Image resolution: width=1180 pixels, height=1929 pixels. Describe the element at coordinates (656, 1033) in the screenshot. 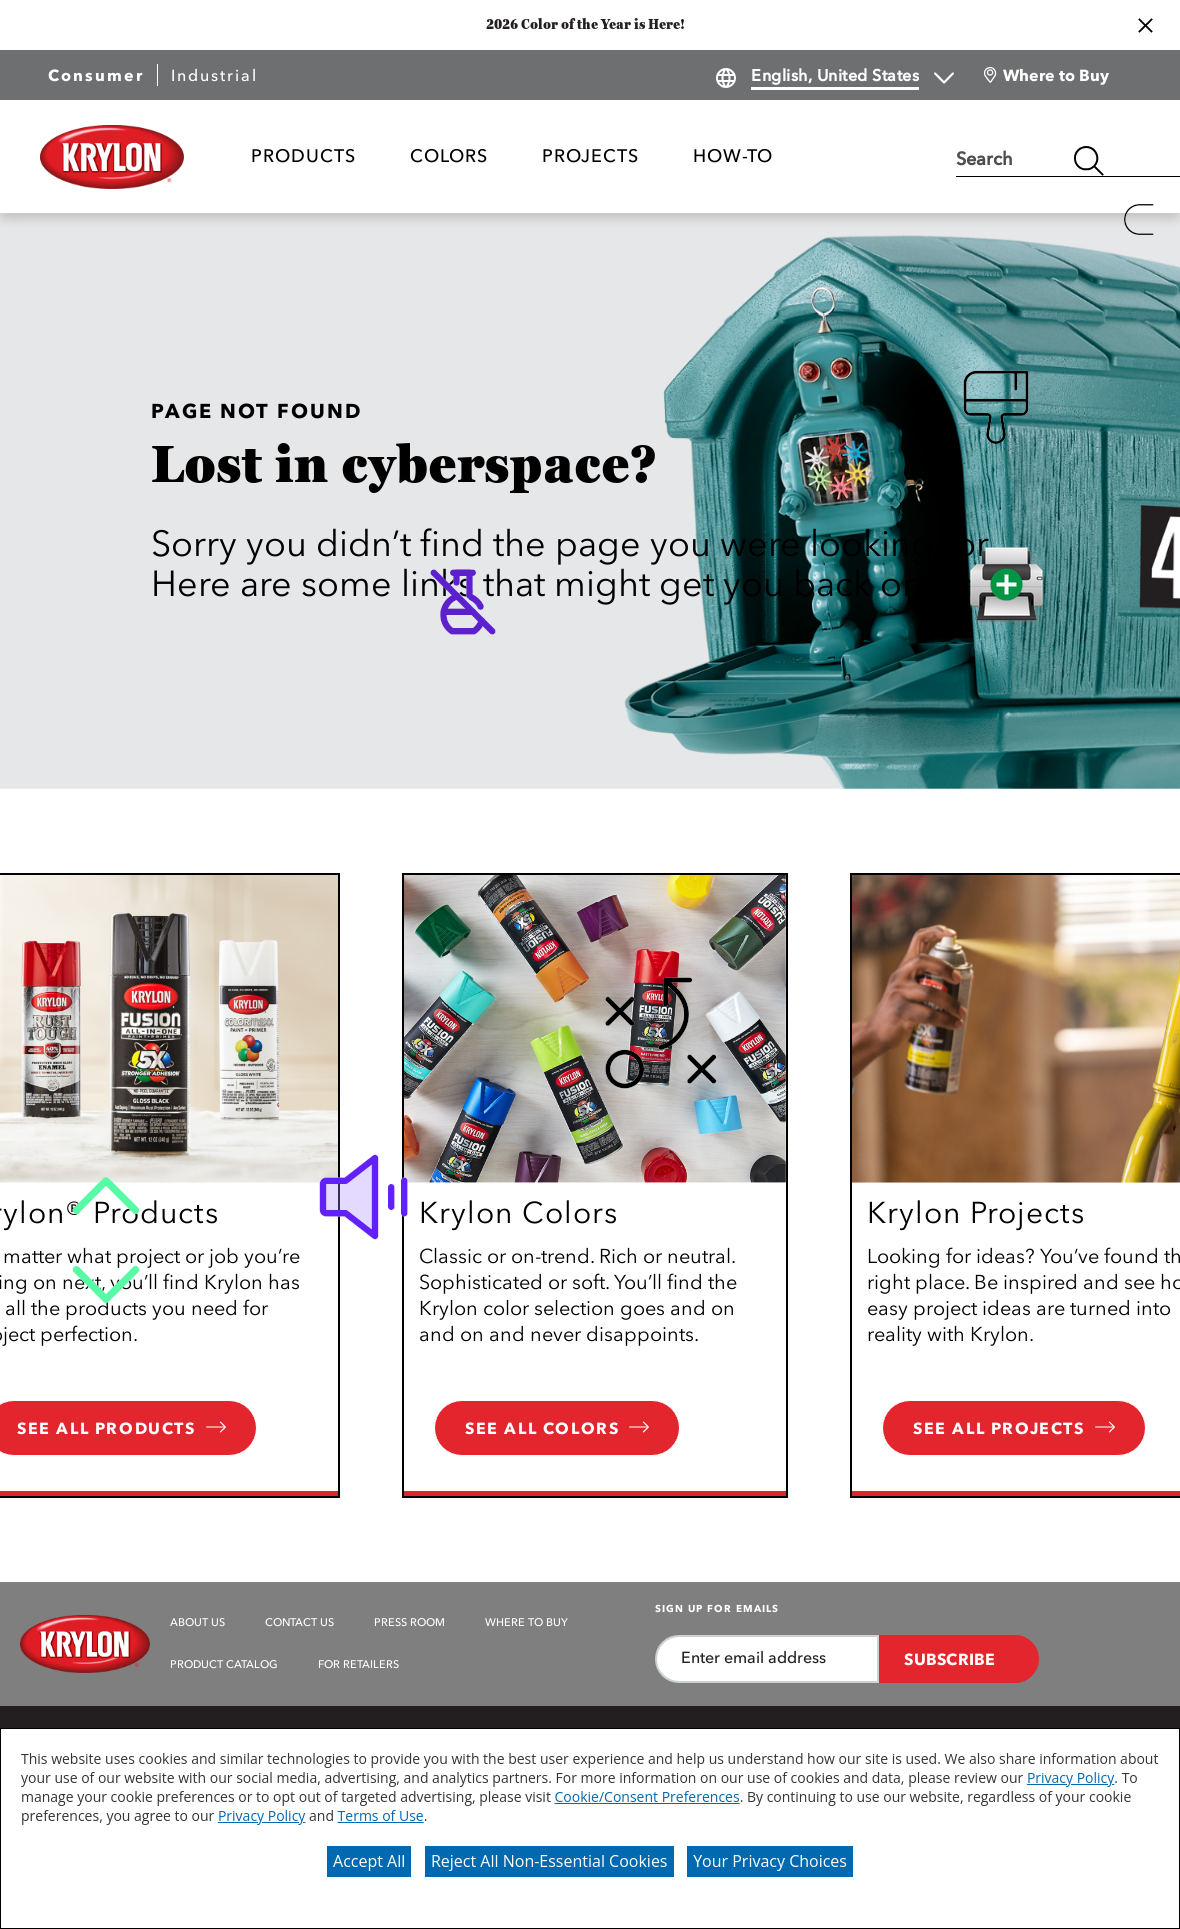

I see `view strategy or game plan` at that location.